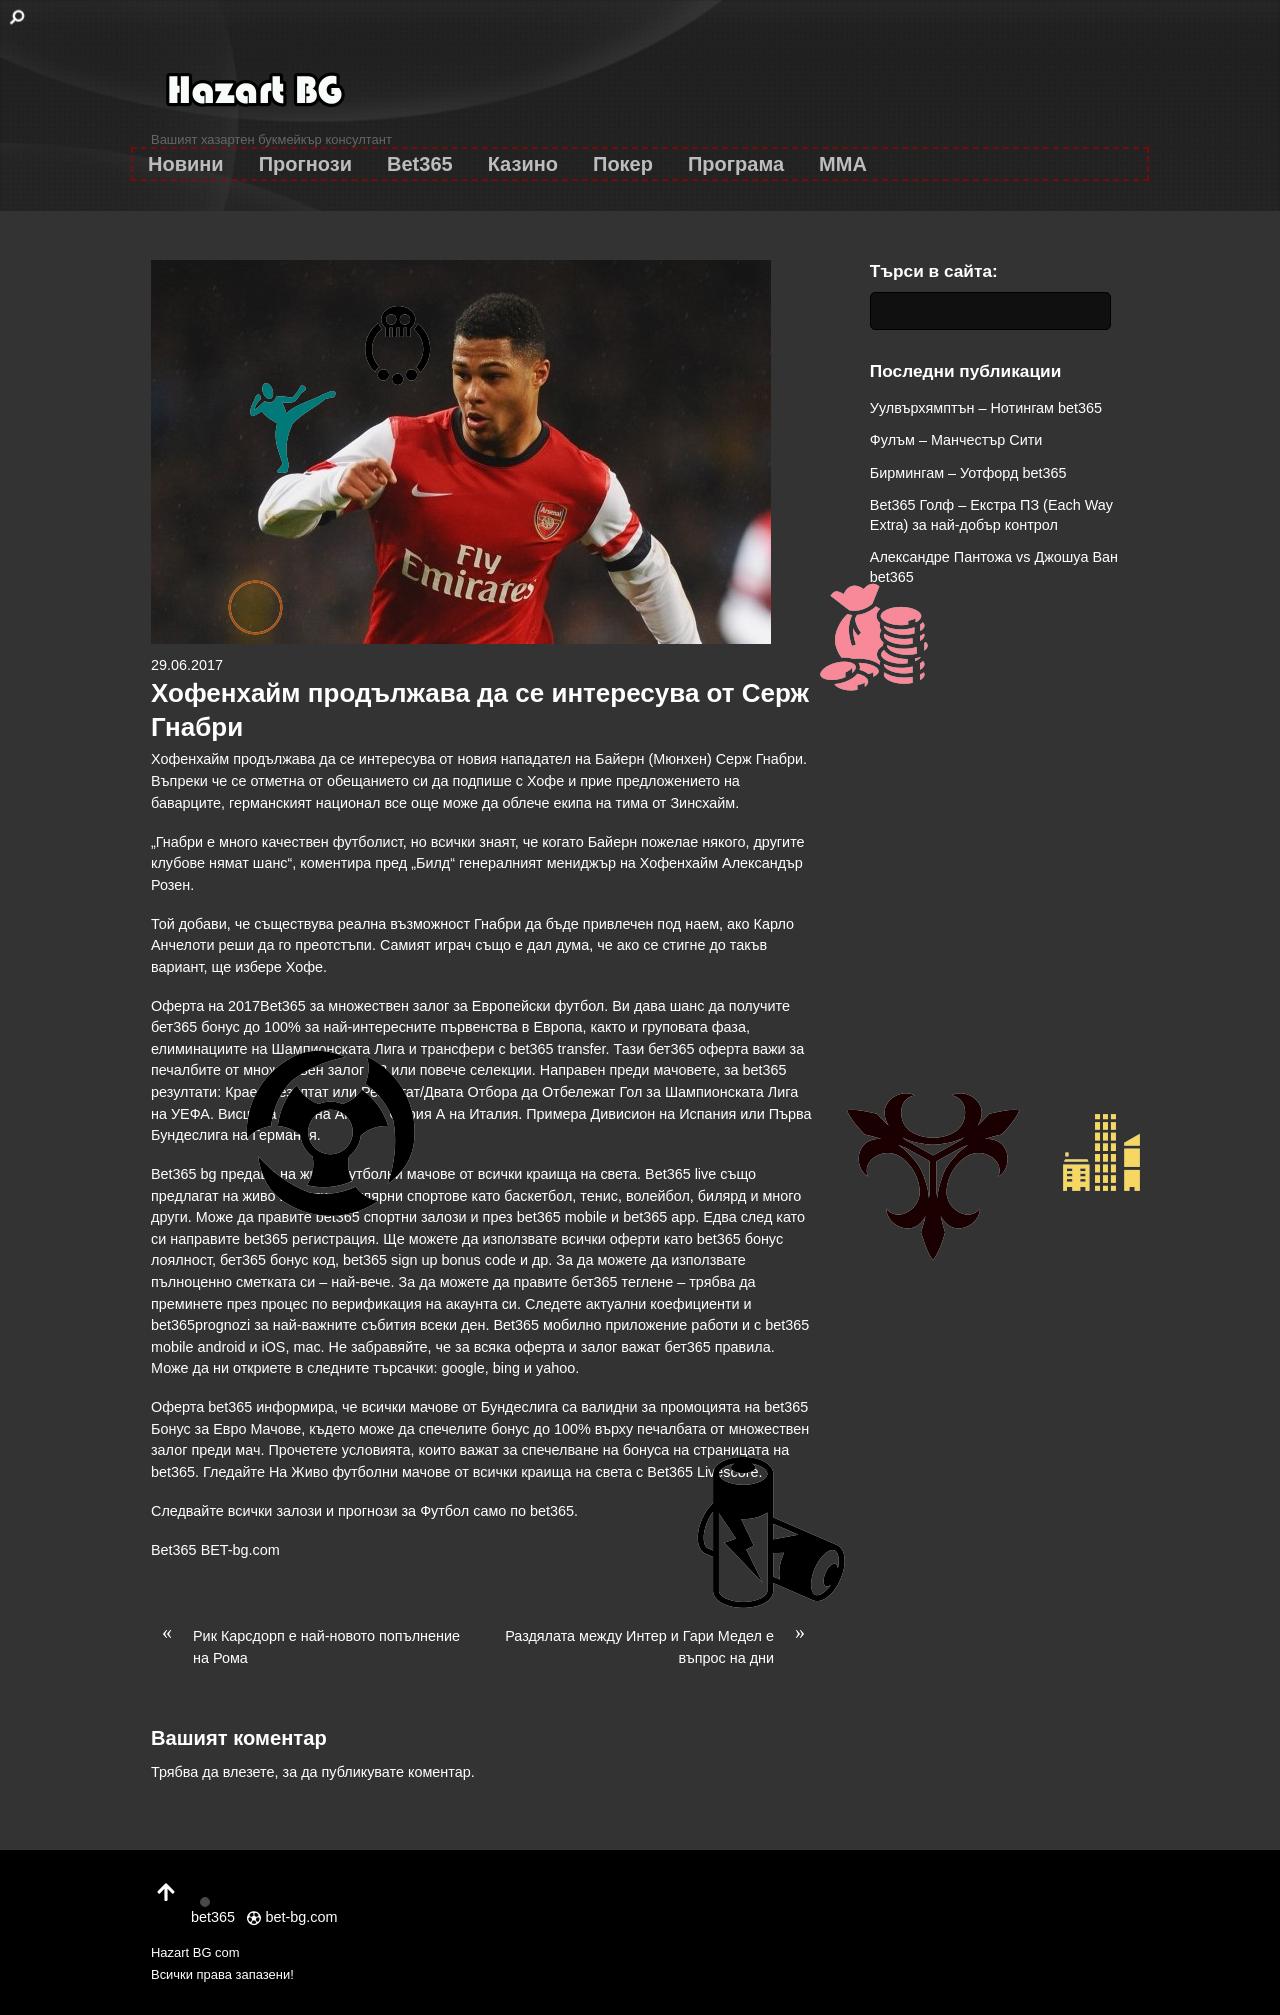  I want to click on view your in-game currency balance, so click(874, 637).